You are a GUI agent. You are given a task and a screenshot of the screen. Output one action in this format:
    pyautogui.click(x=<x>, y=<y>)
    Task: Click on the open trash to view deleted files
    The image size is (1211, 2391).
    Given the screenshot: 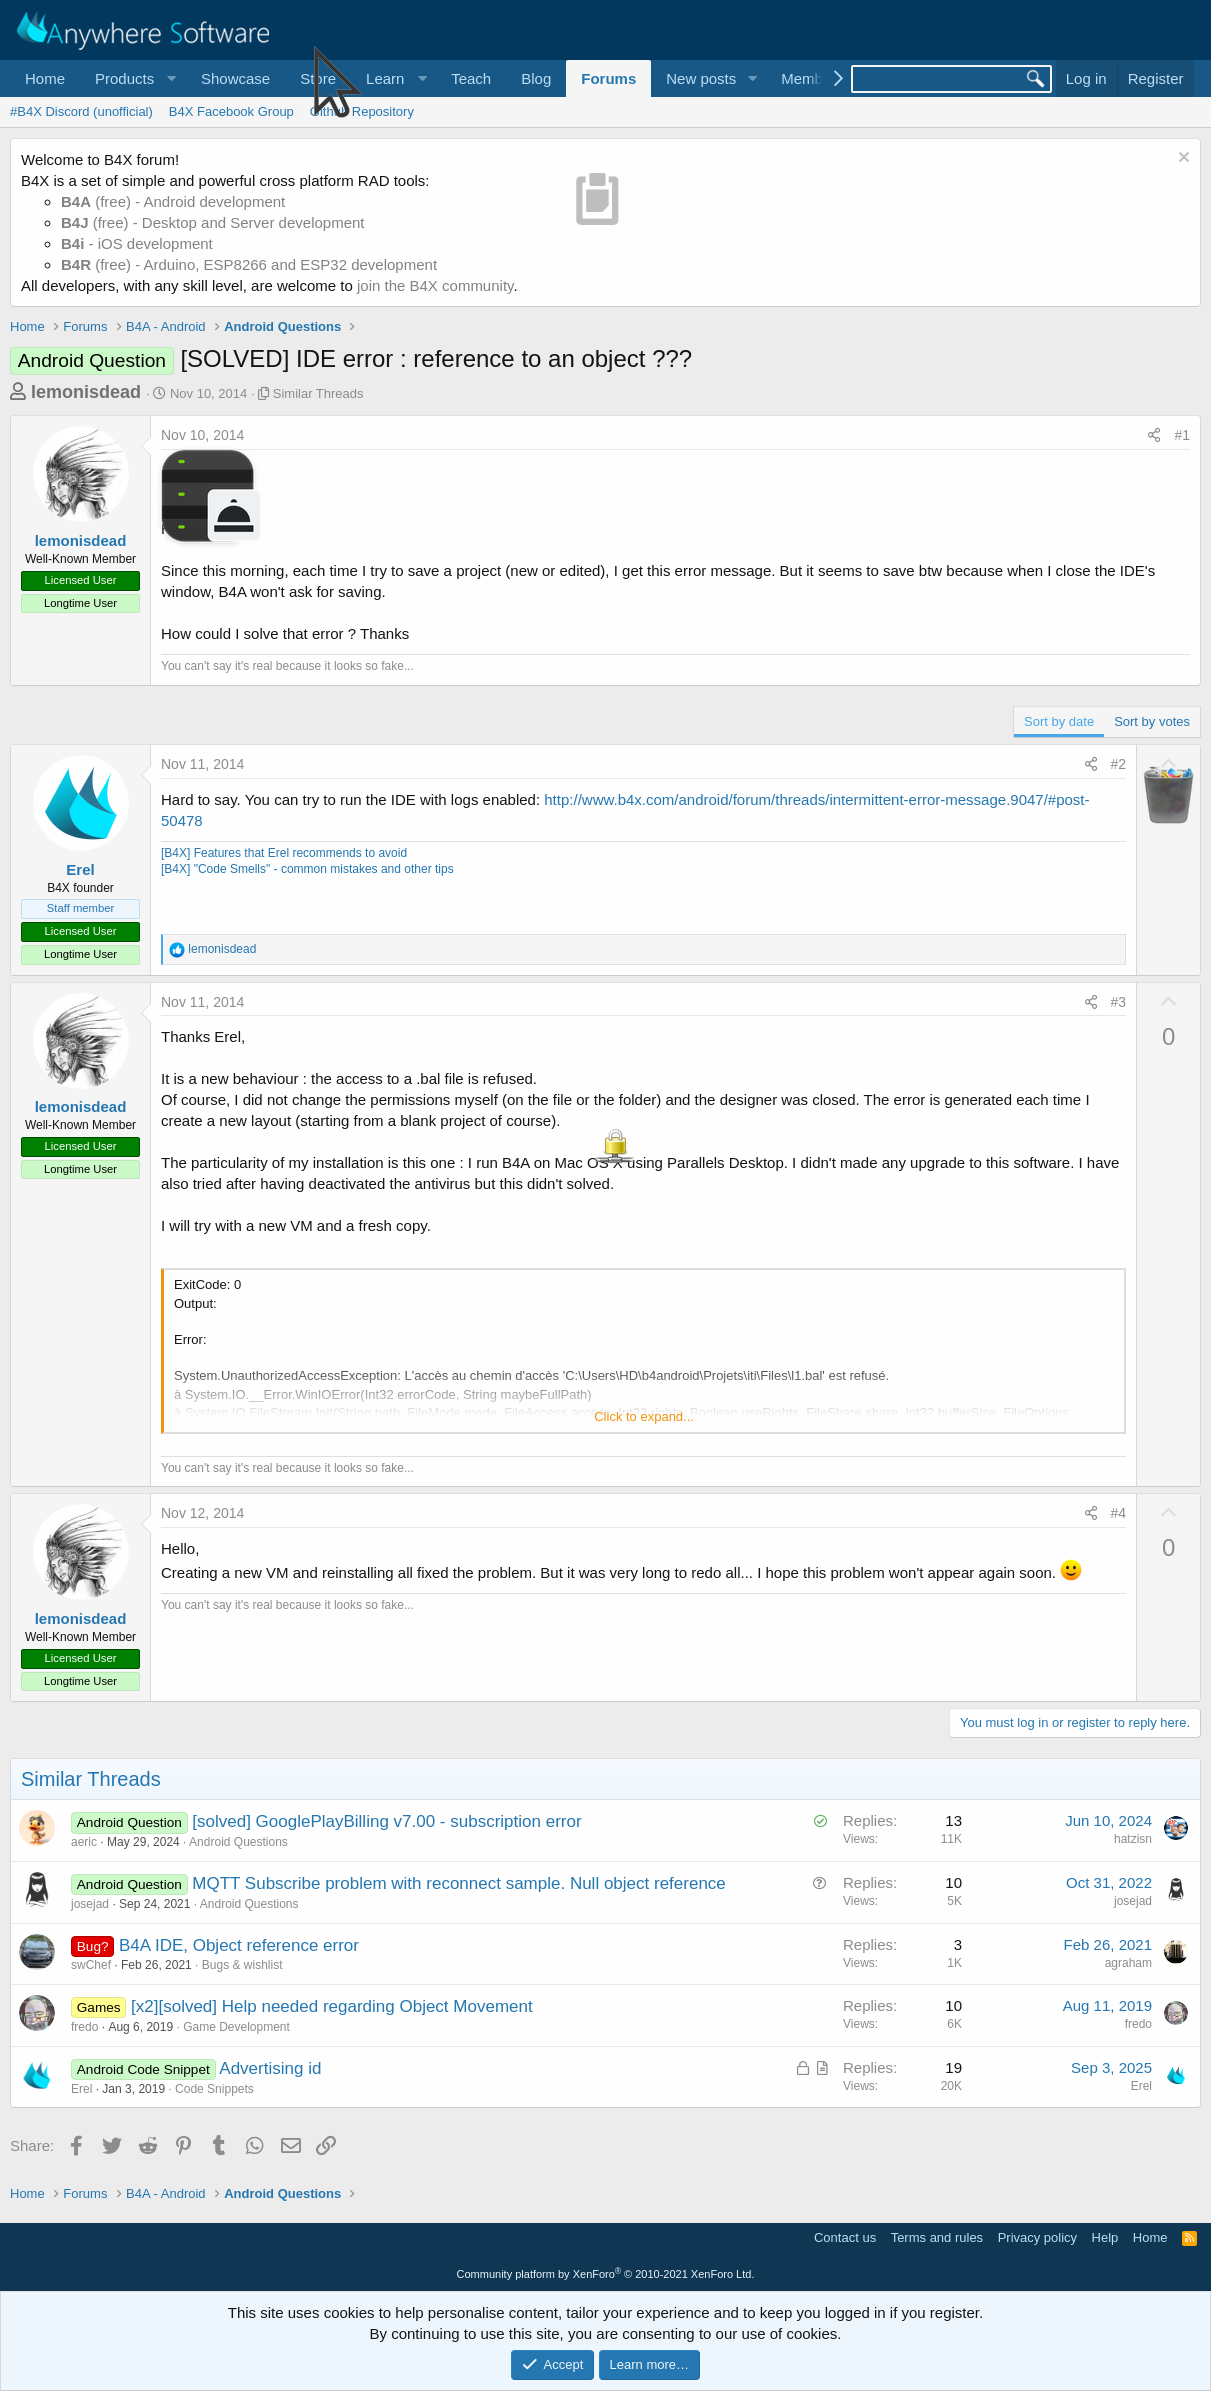 What is the action you would take?
    pyautogui.click(x=1168, y=795)
    